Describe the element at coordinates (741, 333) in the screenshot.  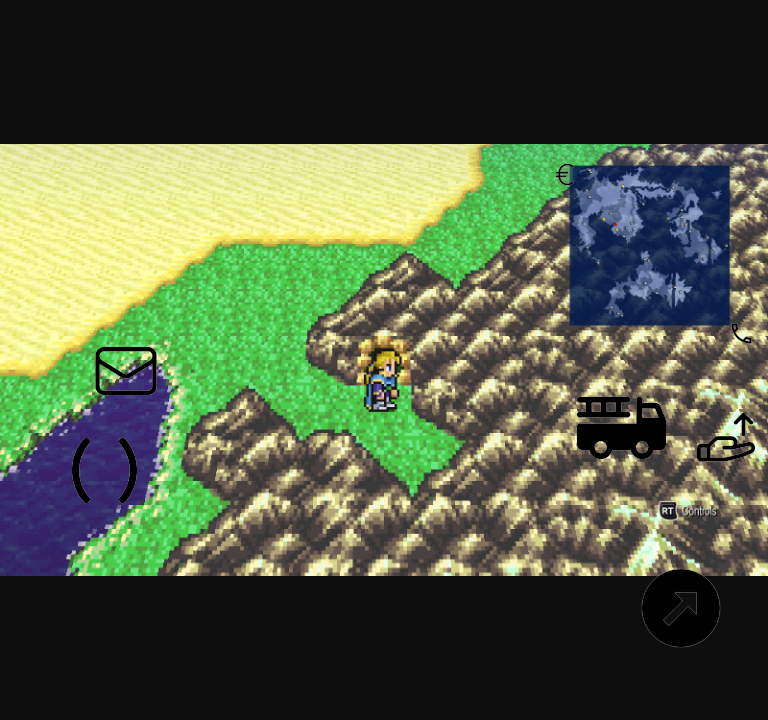
I see `make a phone call` at that location.